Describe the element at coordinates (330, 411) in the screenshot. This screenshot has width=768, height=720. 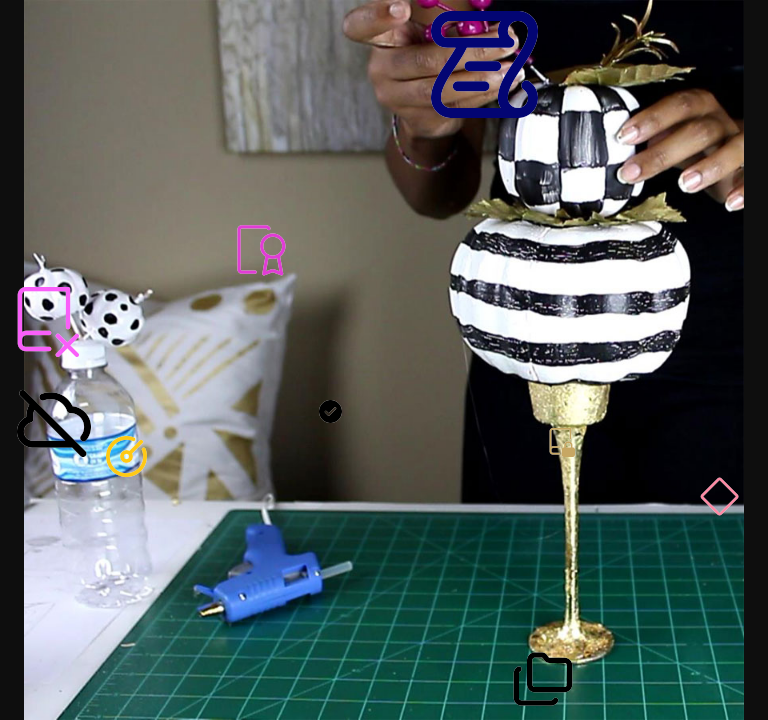
I see `indicates successful completion or confirmation` at that location.